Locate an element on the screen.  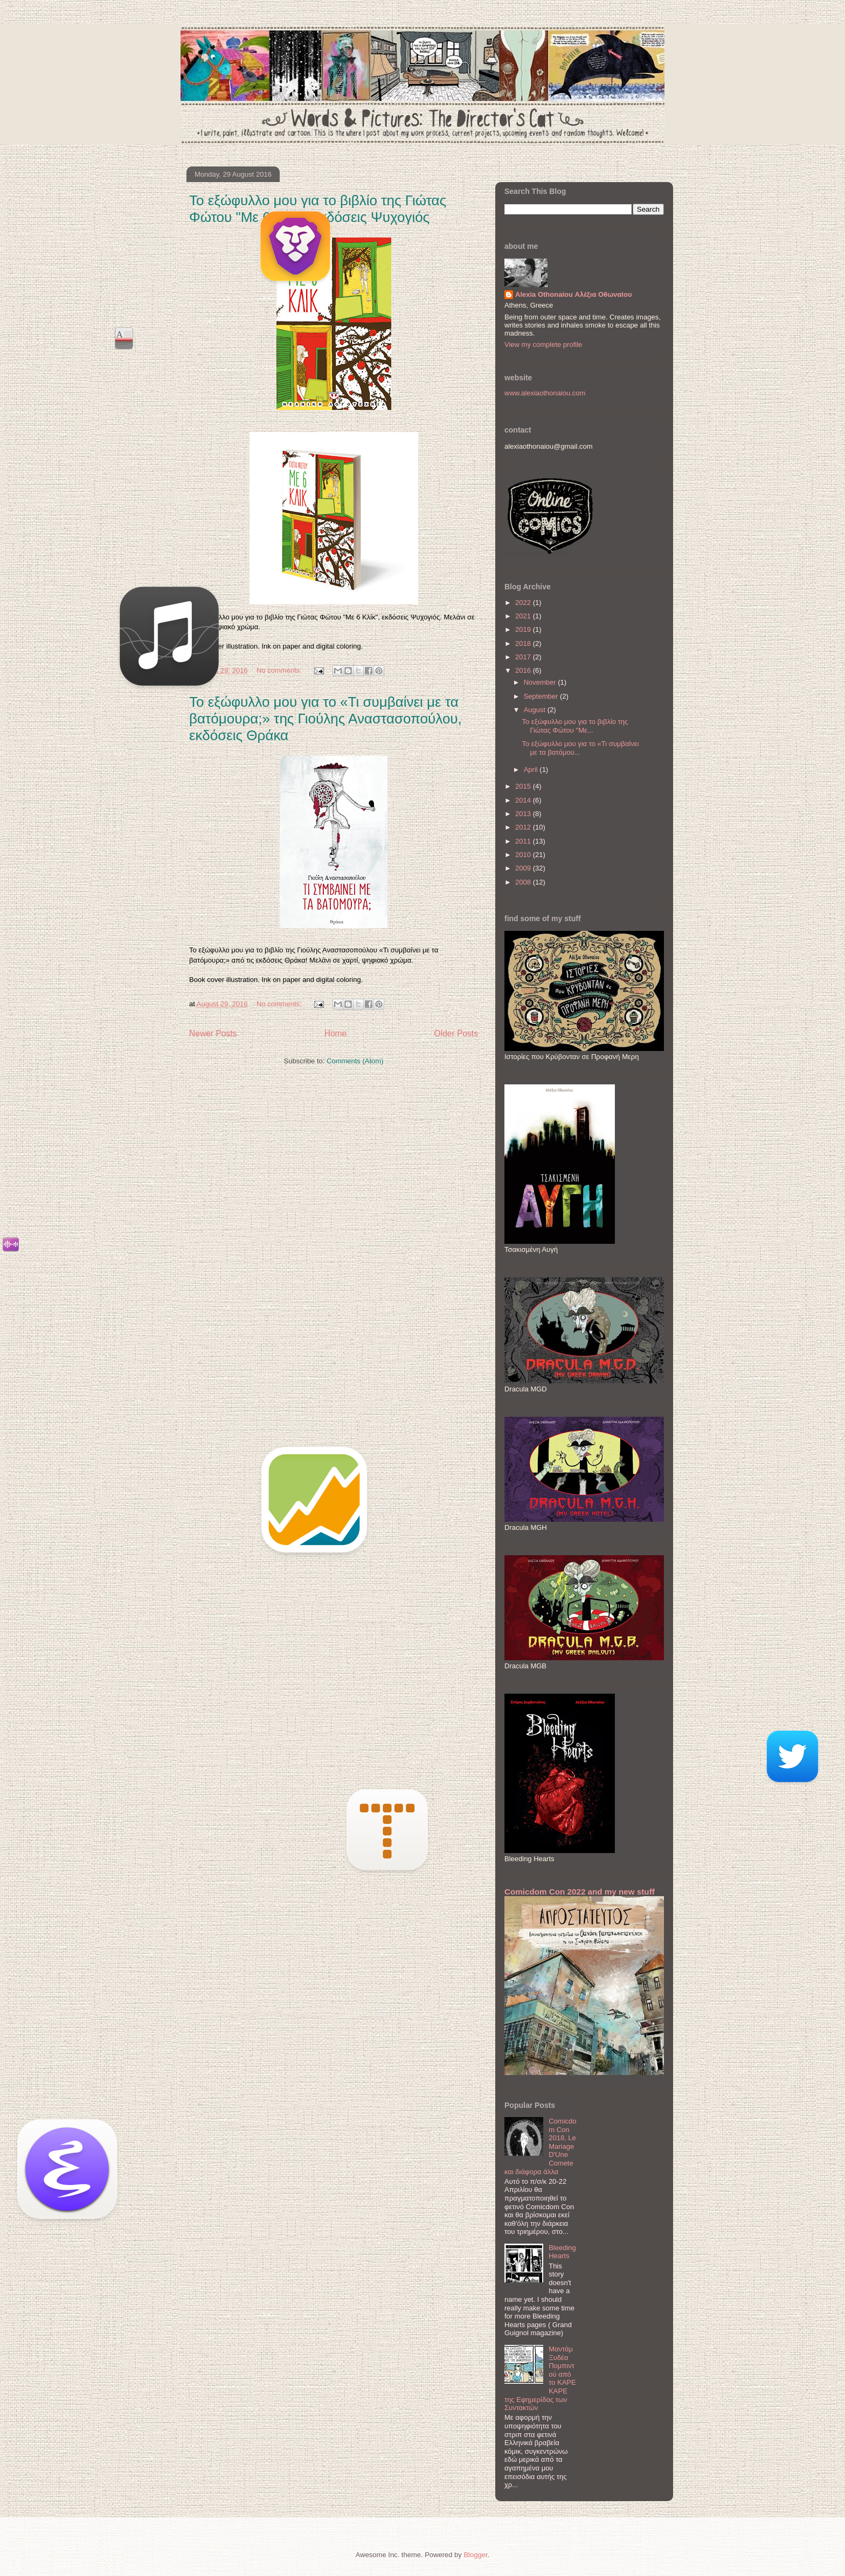
open emacs text editor is located at coordinates (67, 2169).